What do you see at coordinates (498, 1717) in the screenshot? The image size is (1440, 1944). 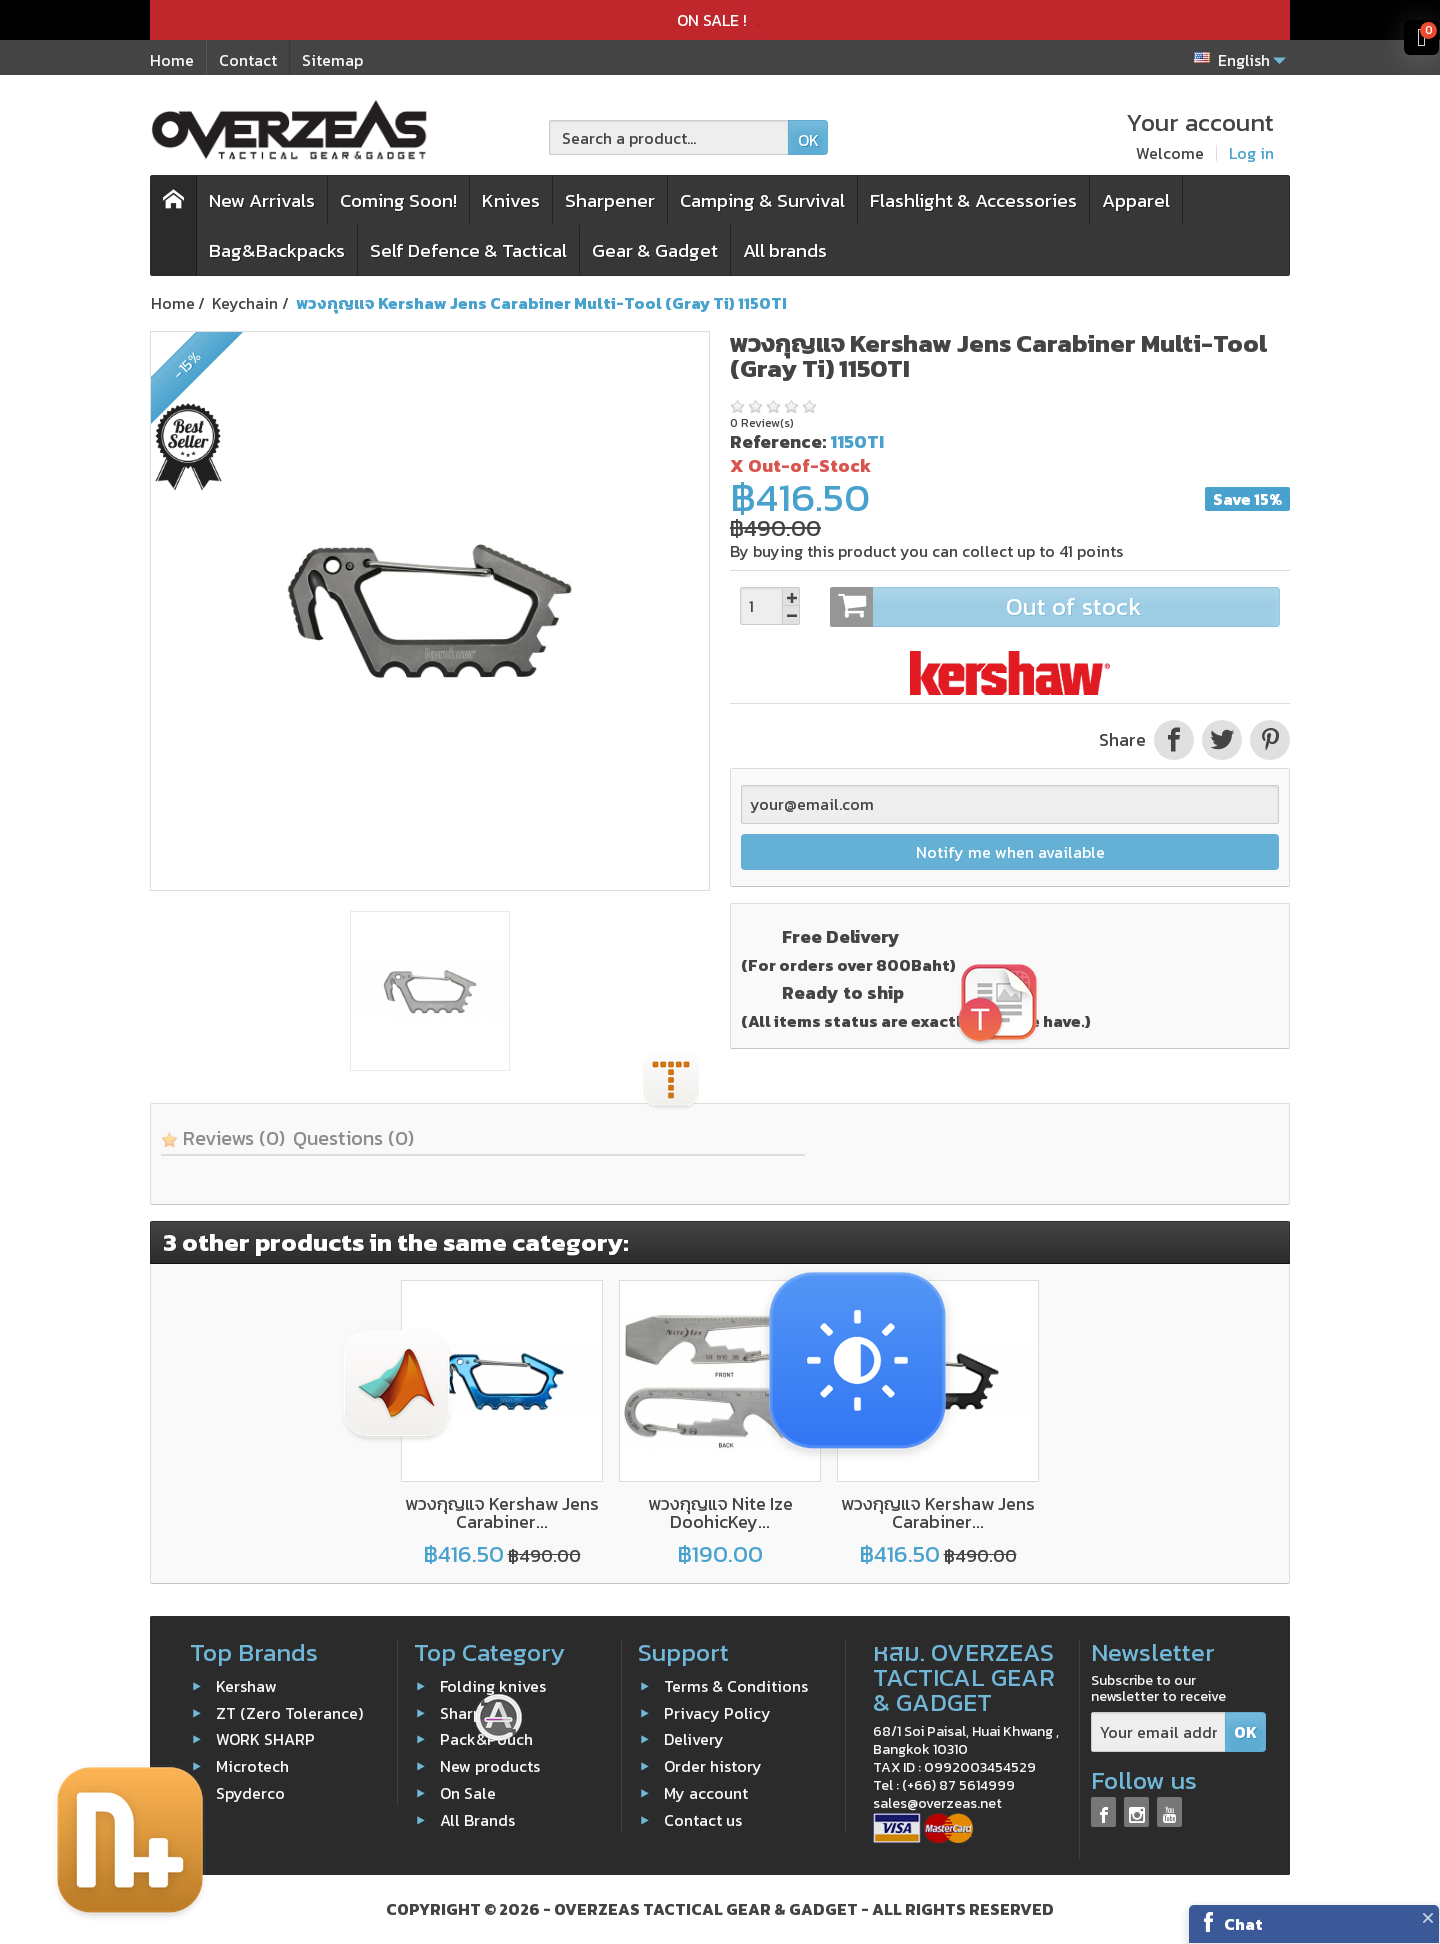 I see `check for and install software updates` at bounding box center [498, 1717].